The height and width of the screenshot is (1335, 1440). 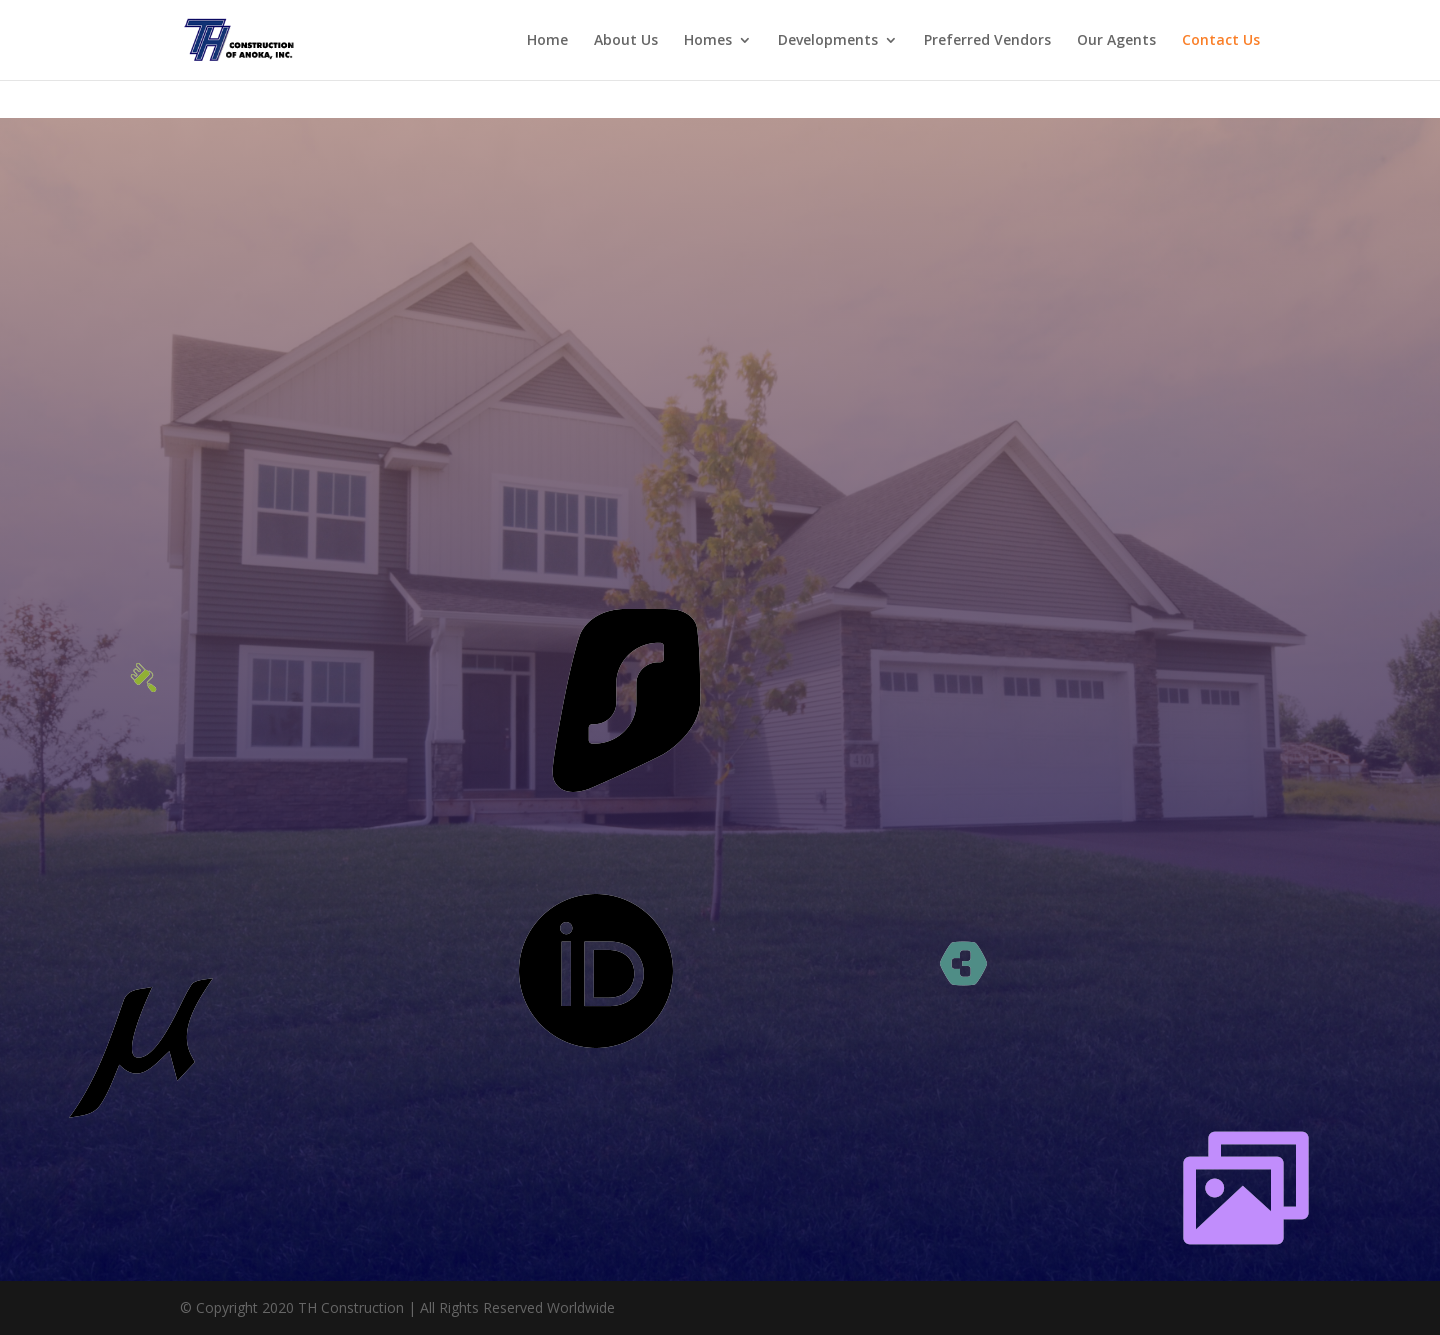 What do you see at coordinates (626, 700) in the screenshot?
I see `open surfshark vpn app` at bounding box center [626, 700].